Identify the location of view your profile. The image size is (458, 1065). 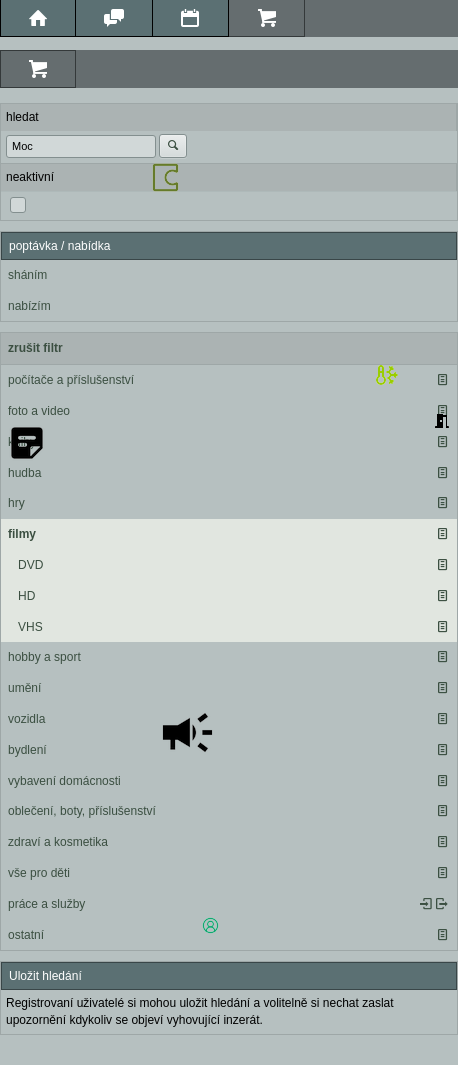
(210, 925).